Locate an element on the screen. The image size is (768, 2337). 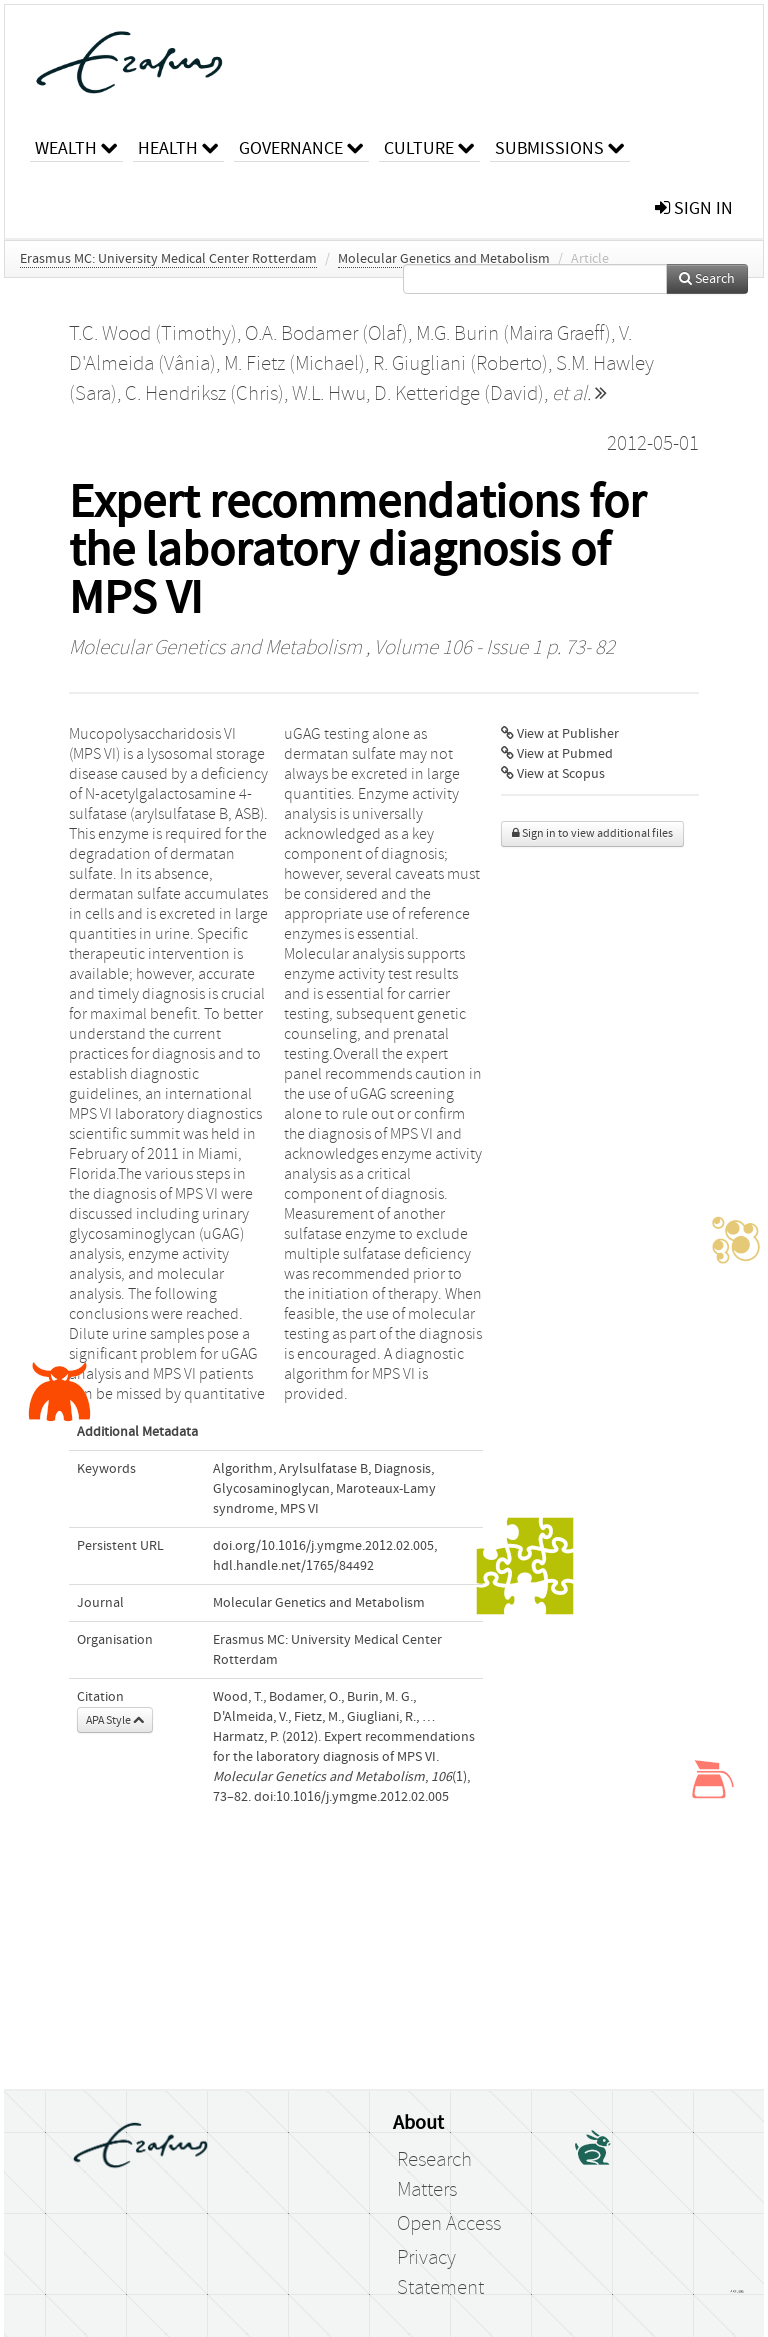
select brute character class is located at coordinates (59, 1391).